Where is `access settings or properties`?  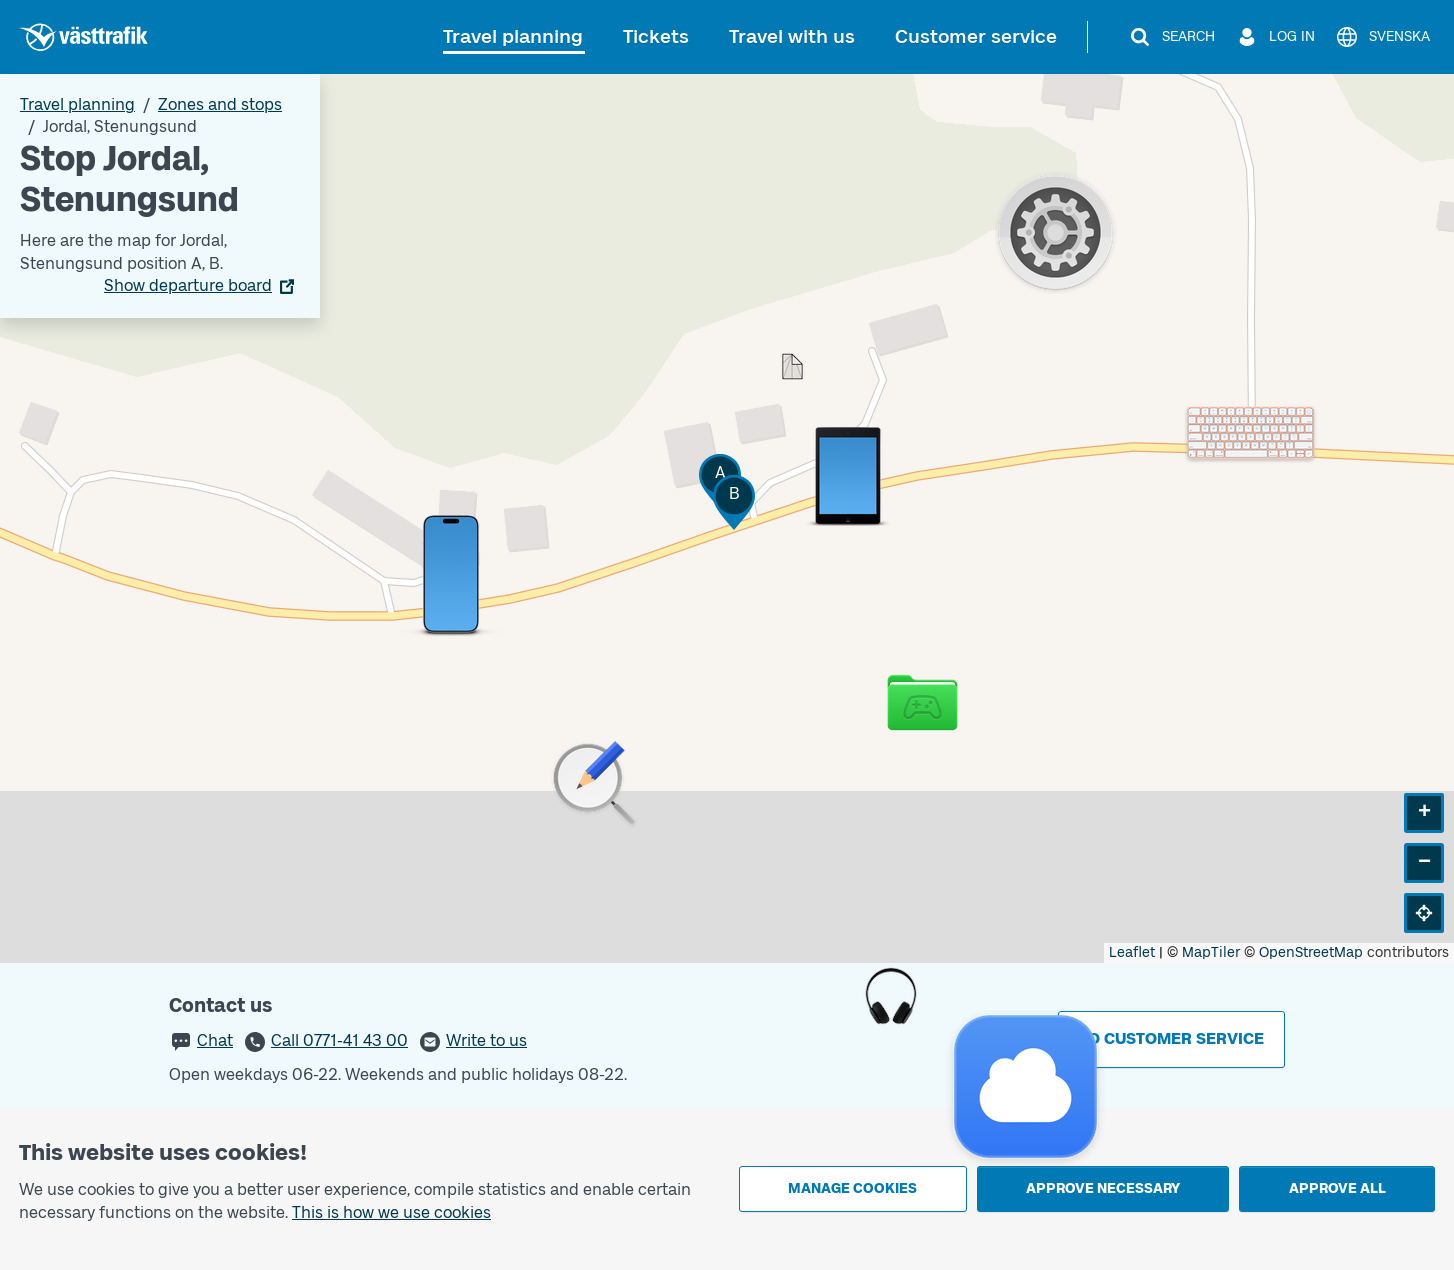 access settings or properties is located at coordinates (1055, 232).